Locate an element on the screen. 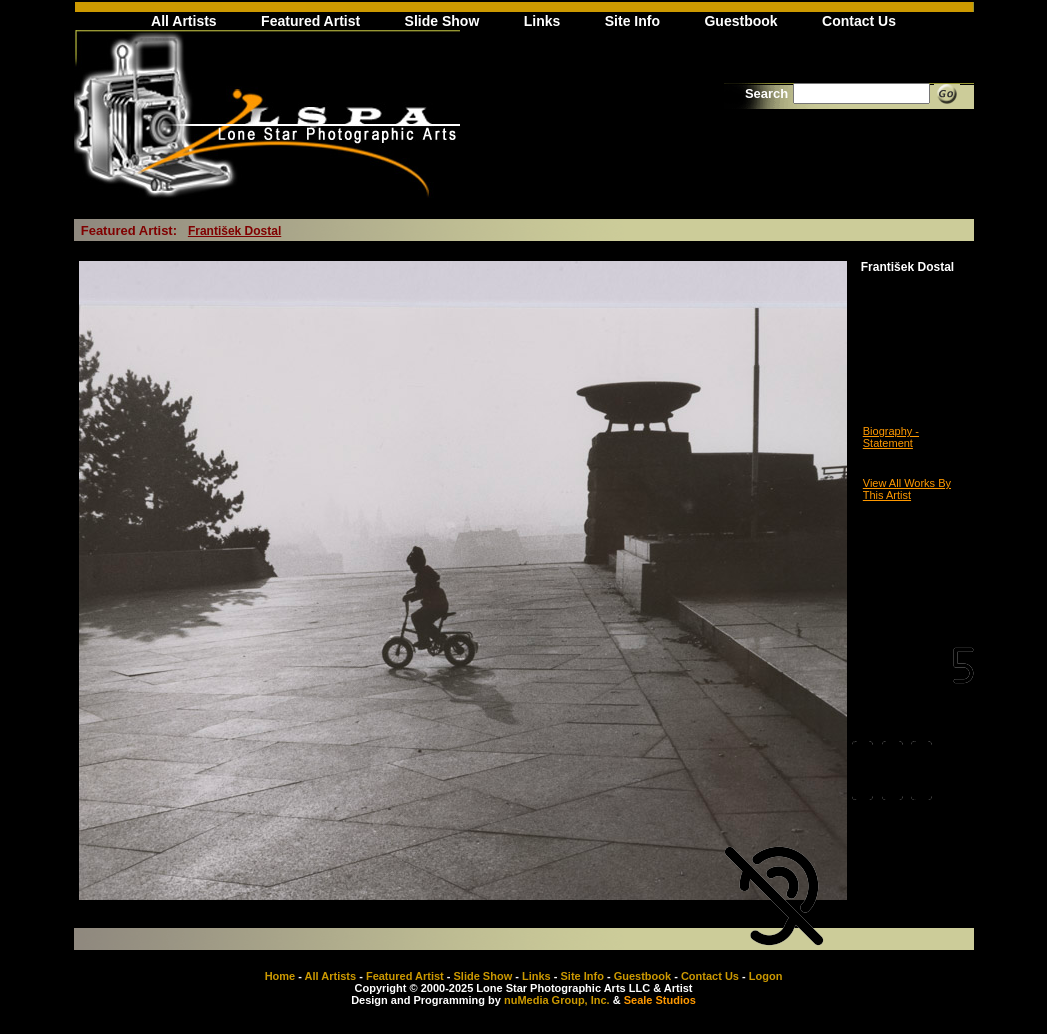  switch to week view in calendar is located at coordinates (894, 770).